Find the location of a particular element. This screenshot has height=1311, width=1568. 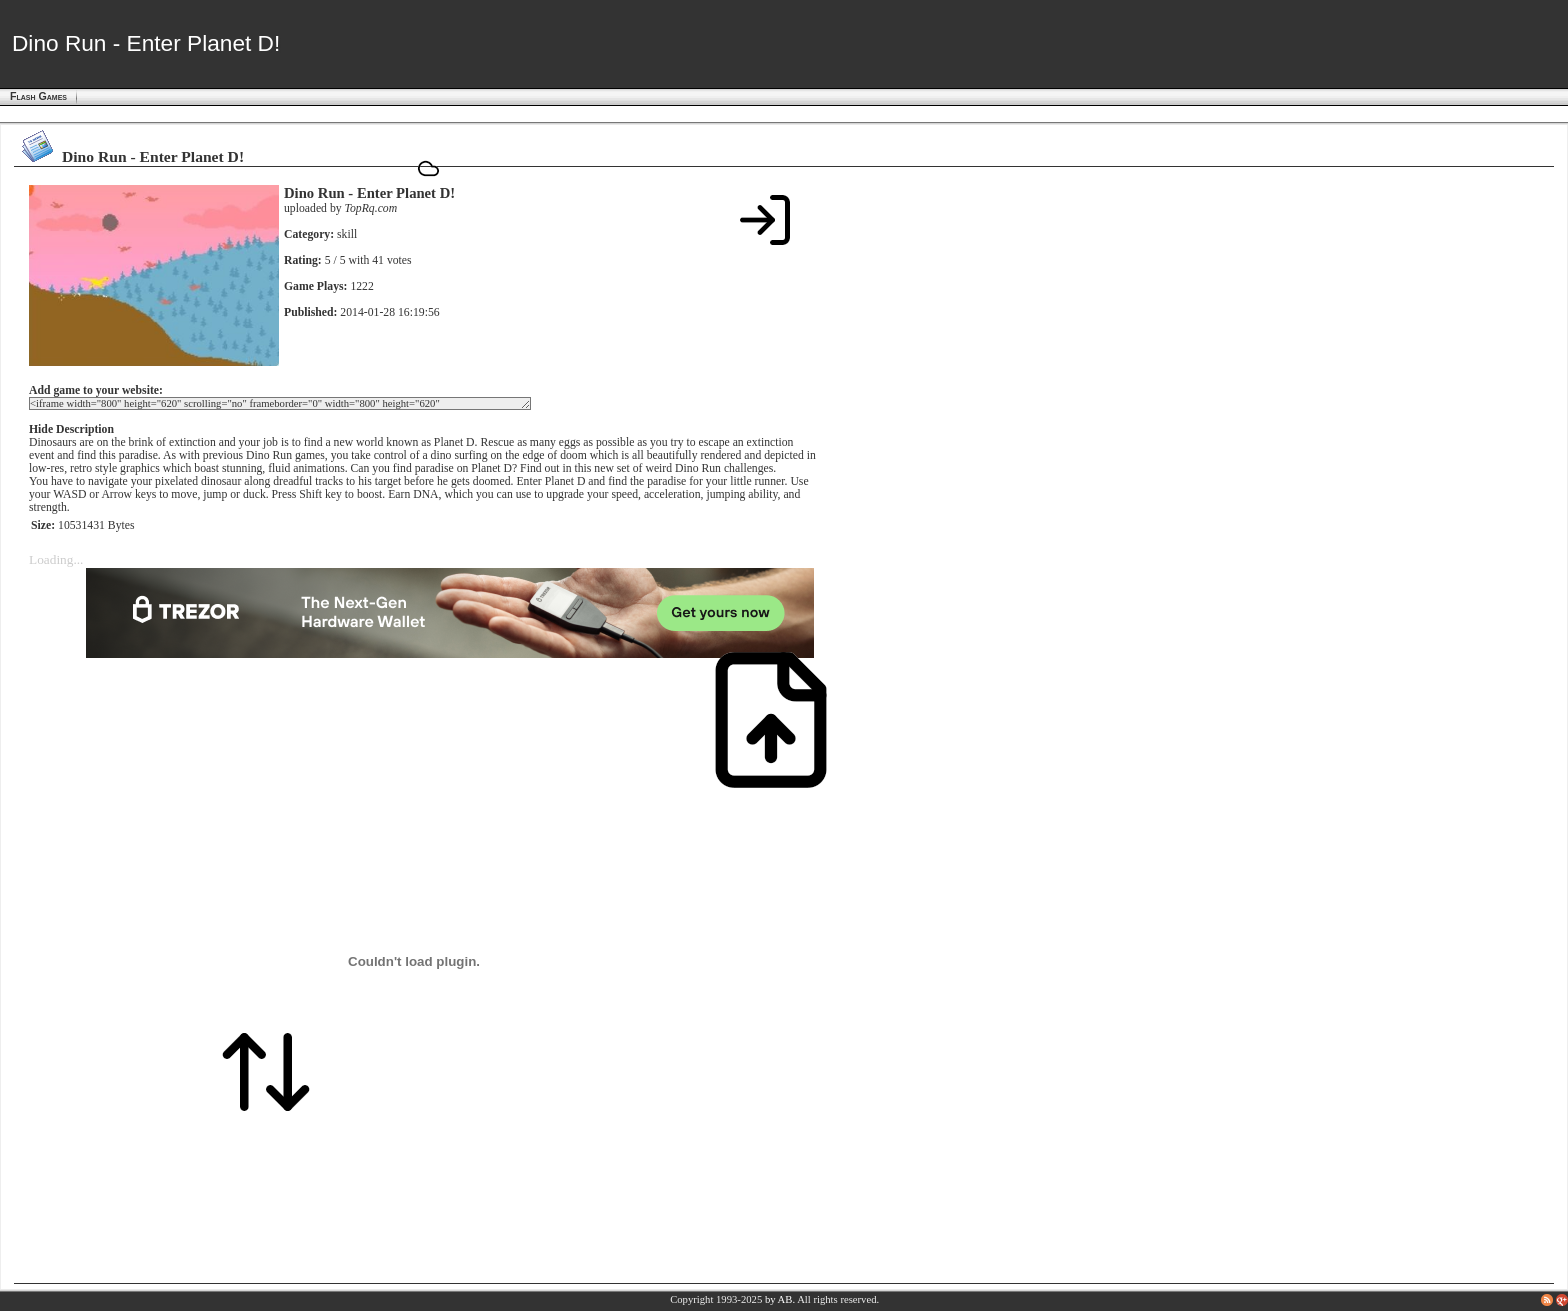

upload a file is located at coordinates (771, 720).